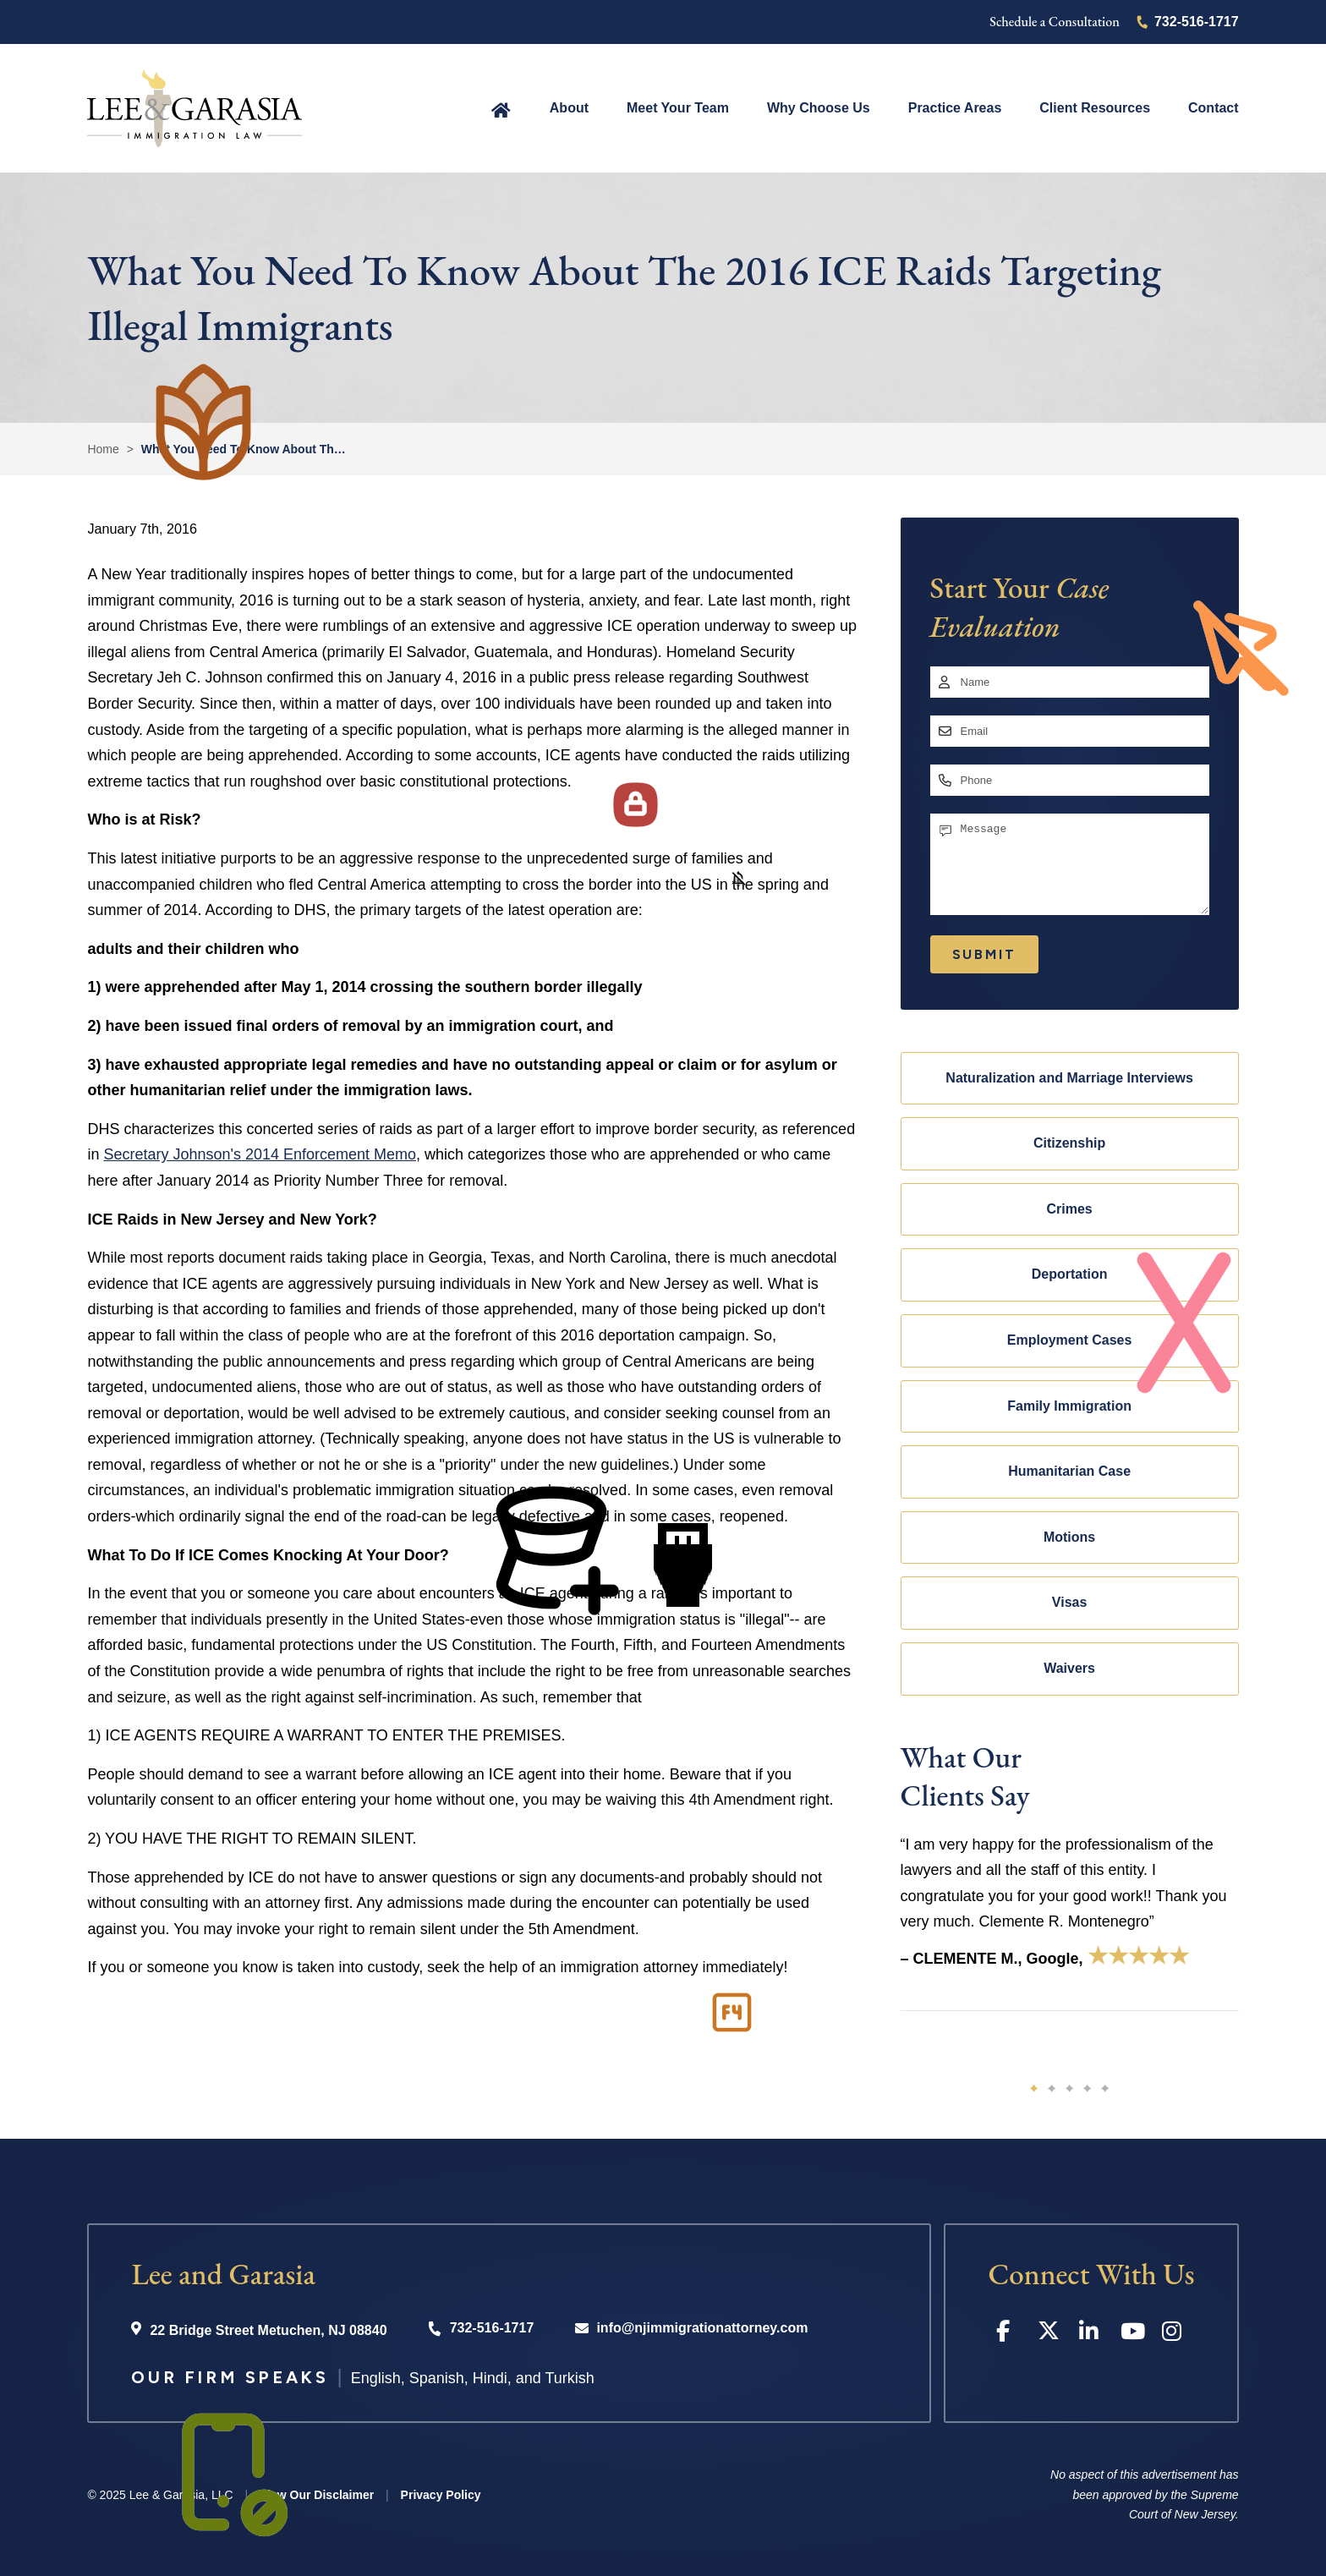 The width and height of the screenshot is (1326, 2576). Describe the element at coordinates (738, 879) in the screenshot. I see `mute or disable notifications` at that location.